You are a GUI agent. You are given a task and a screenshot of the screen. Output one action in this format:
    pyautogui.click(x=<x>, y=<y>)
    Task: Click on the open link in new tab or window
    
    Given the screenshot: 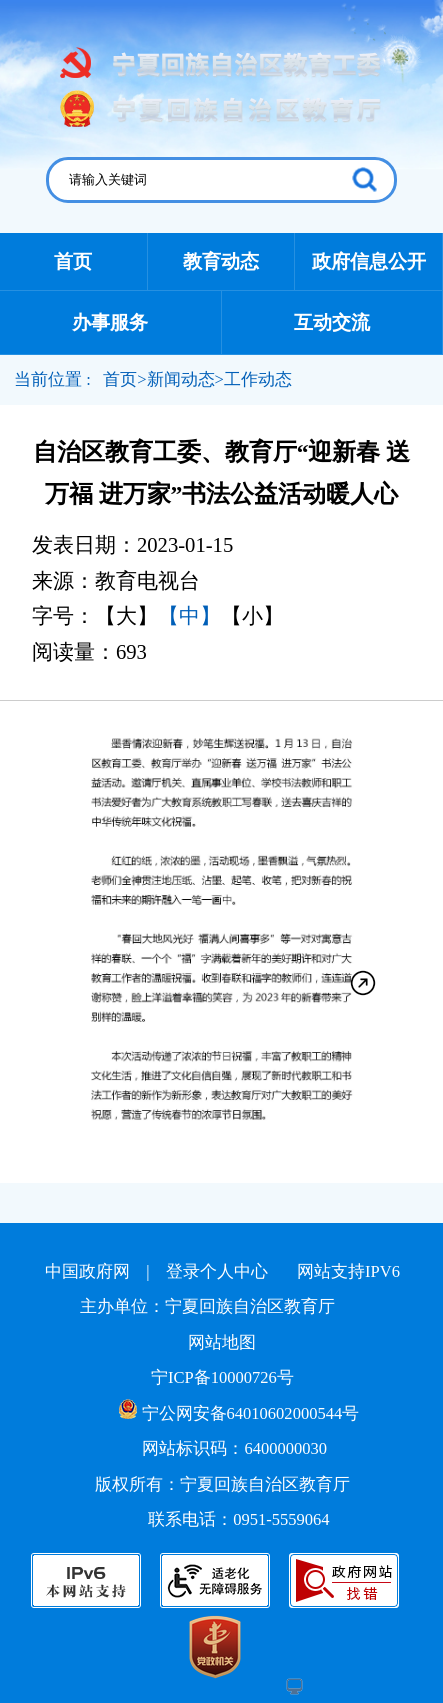 What is the action you would take?
    pyautogui.click(x=363, y=983)
    